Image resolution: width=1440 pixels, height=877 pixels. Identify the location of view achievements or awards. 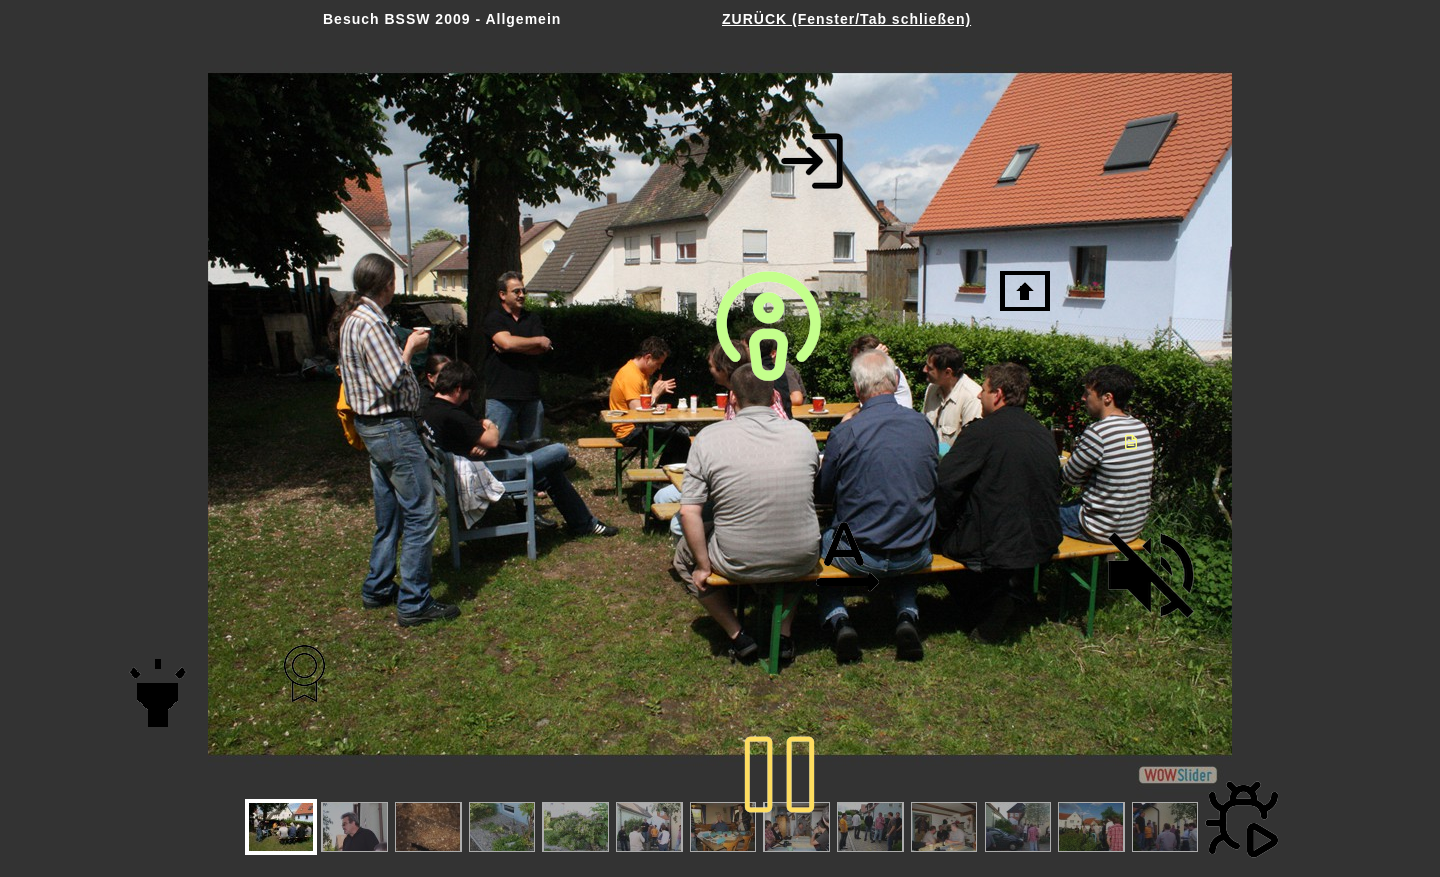
(304, 673).